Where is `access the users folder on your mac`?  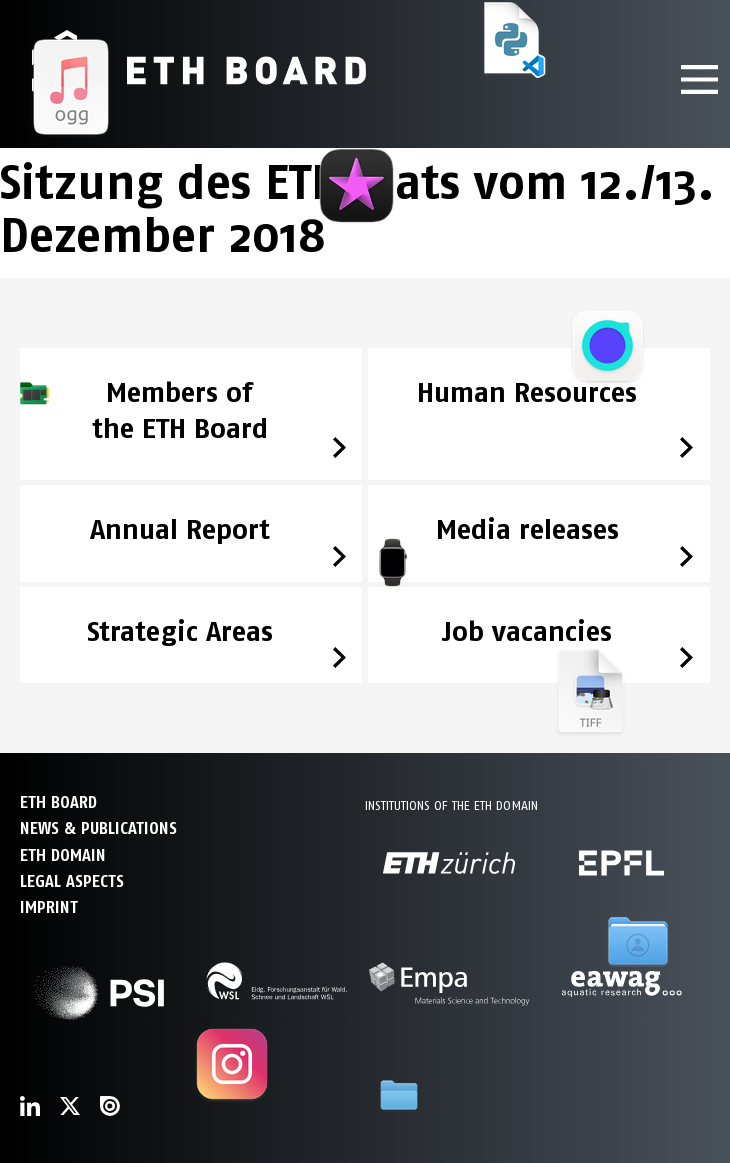
access the users folder on your mac is located at coordinates (638, 941).